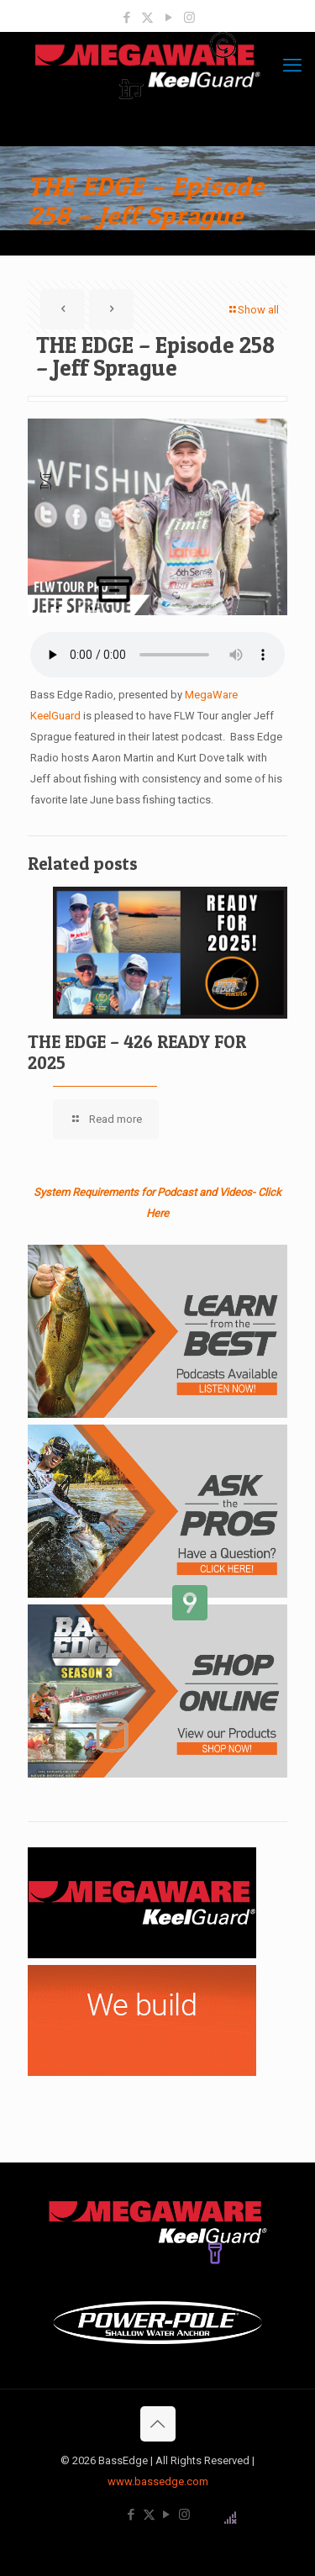  Describe the element at coordinates (114, 589) in the screenshot. I see `archive item or conversation` at that location.